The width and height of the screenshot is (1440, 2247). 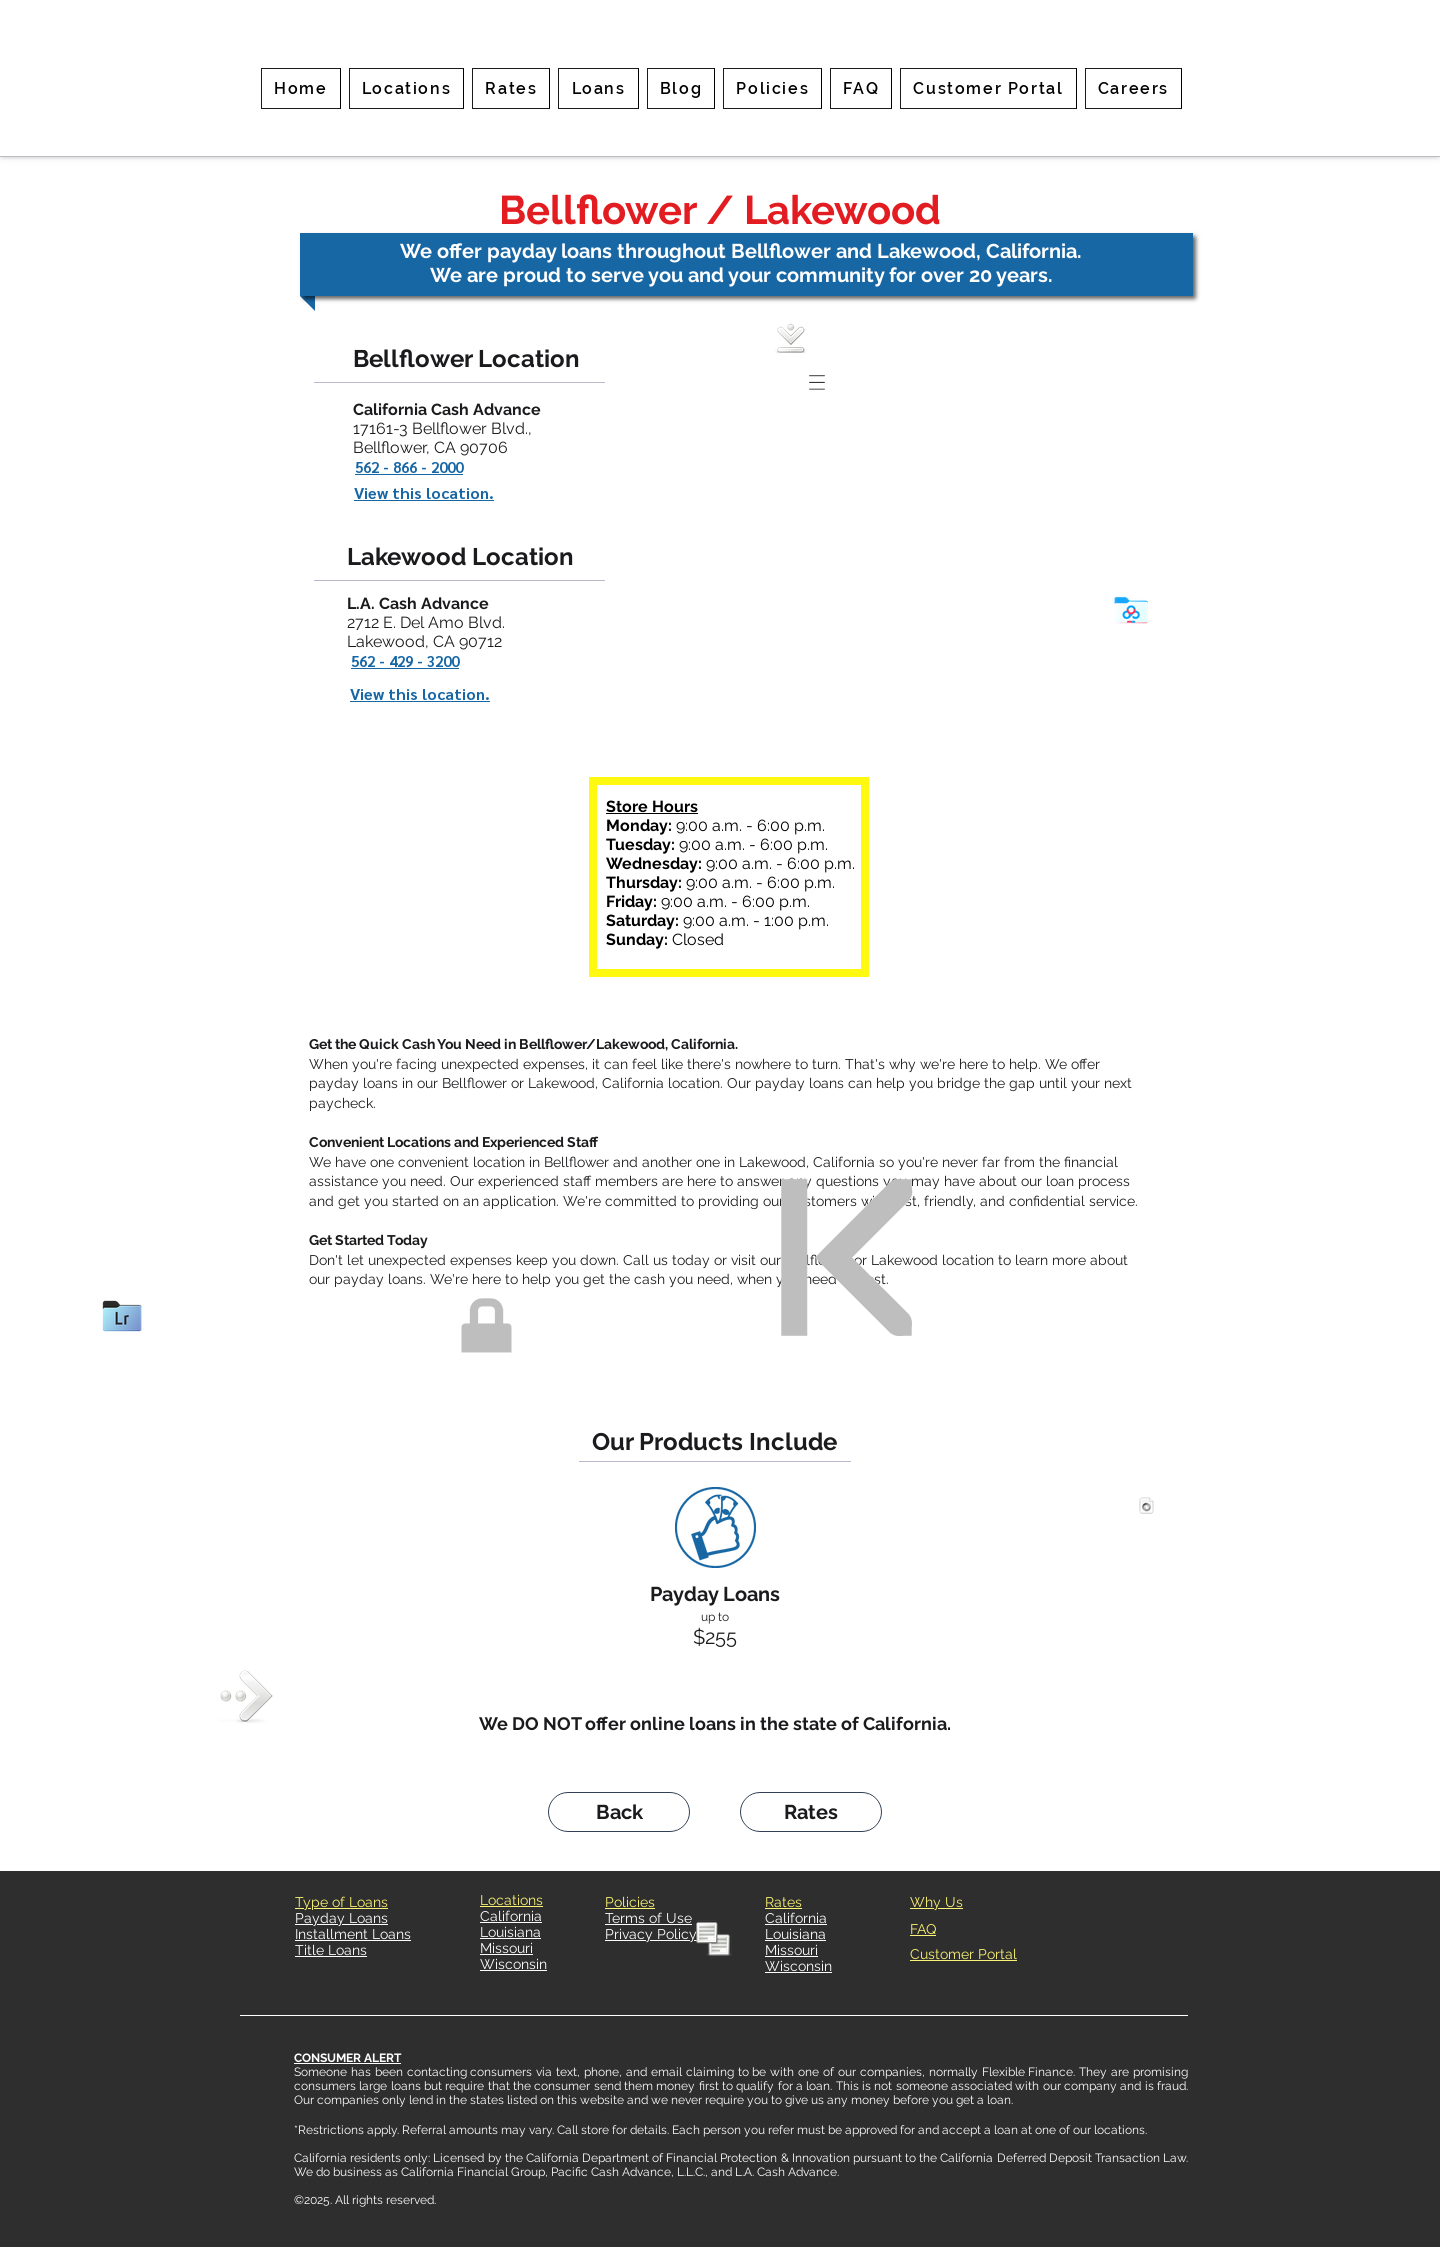 I want to click on indicates content is locked or protected from editing, so click(x=486, y=1327).